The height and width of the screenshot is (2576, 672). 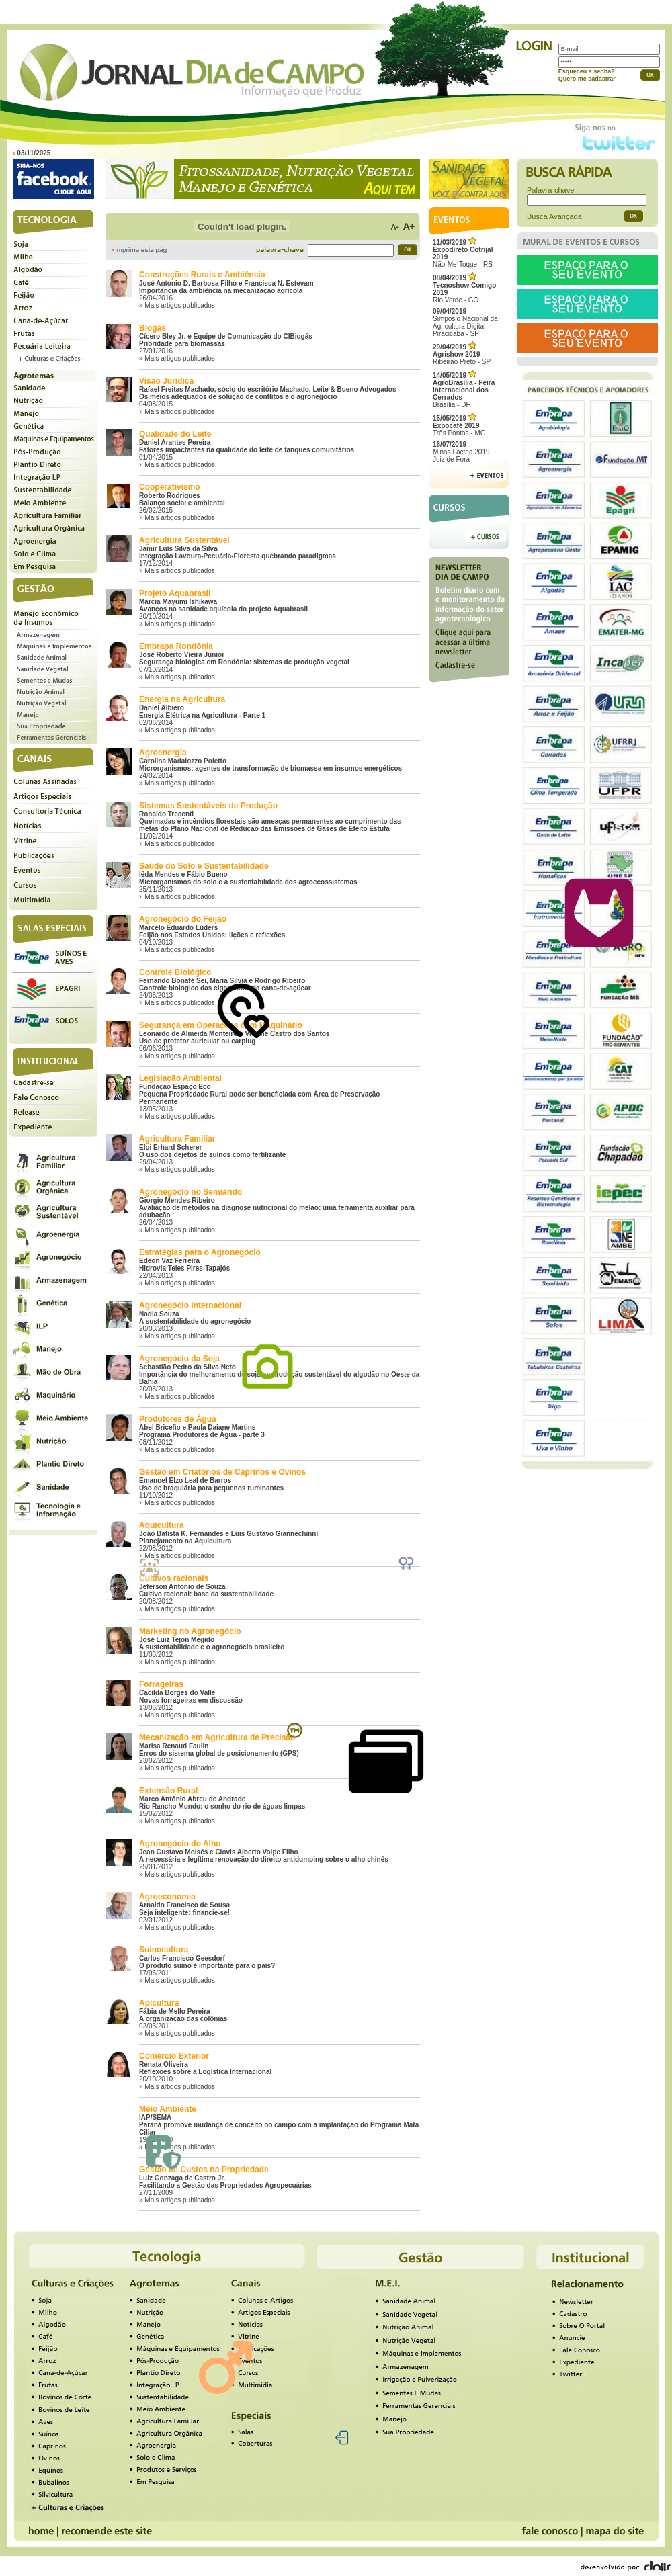 What do you see at coordinates (599, 912) in the screenshot?
I see `open GitLab` at bounding box center [599, 912].